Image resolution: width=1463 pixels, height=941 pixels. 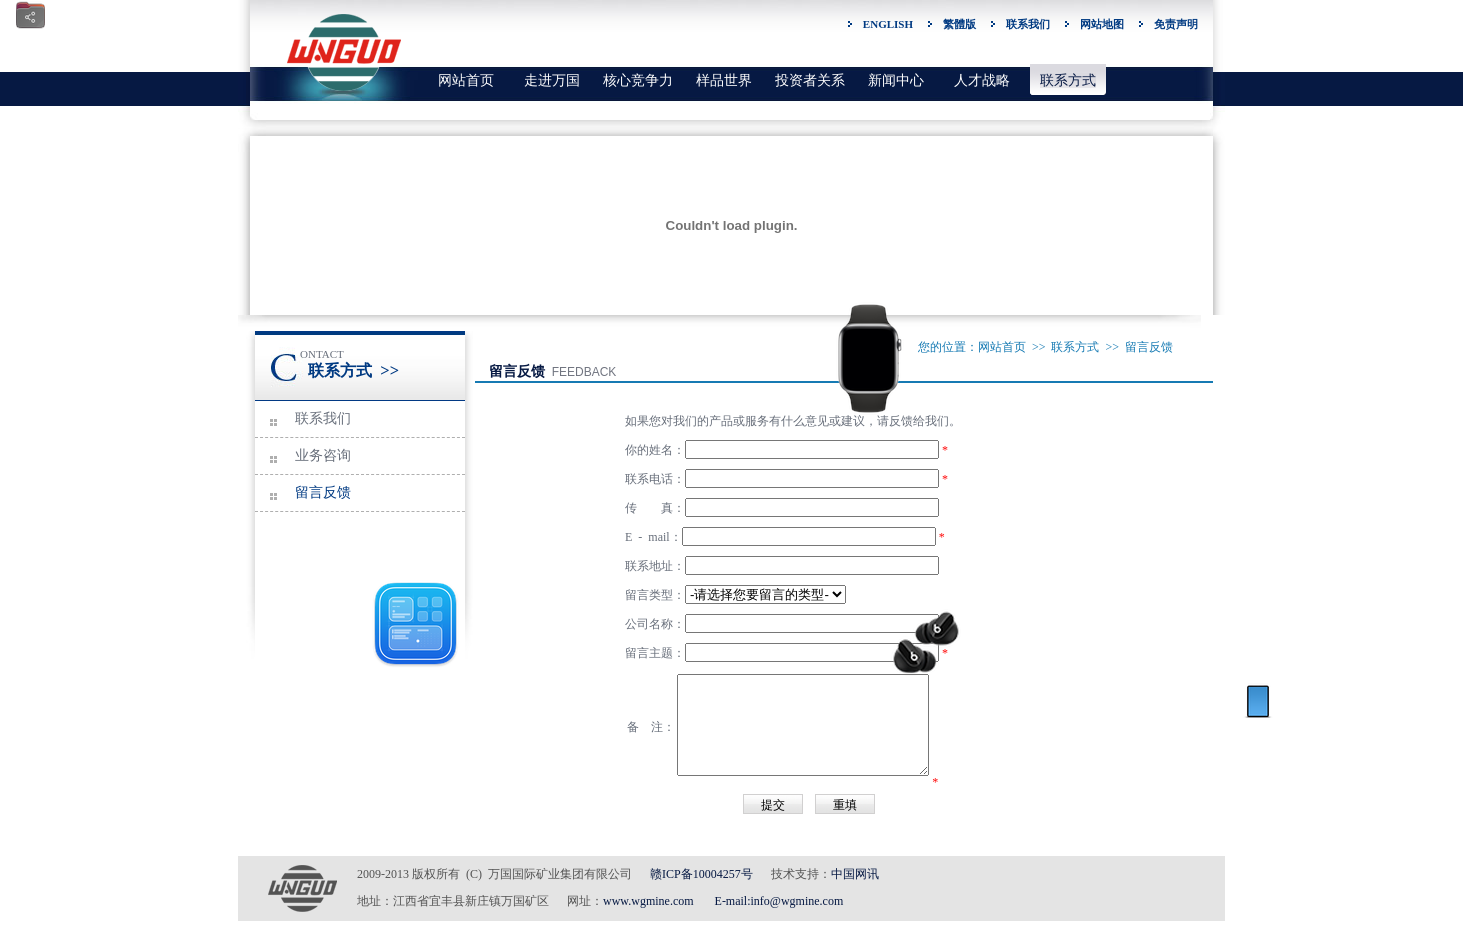 What do you see at coordinates (1258, 698) in the screenshot?
I see `iPad Mini device icon` at bounding box center [1258, 698].